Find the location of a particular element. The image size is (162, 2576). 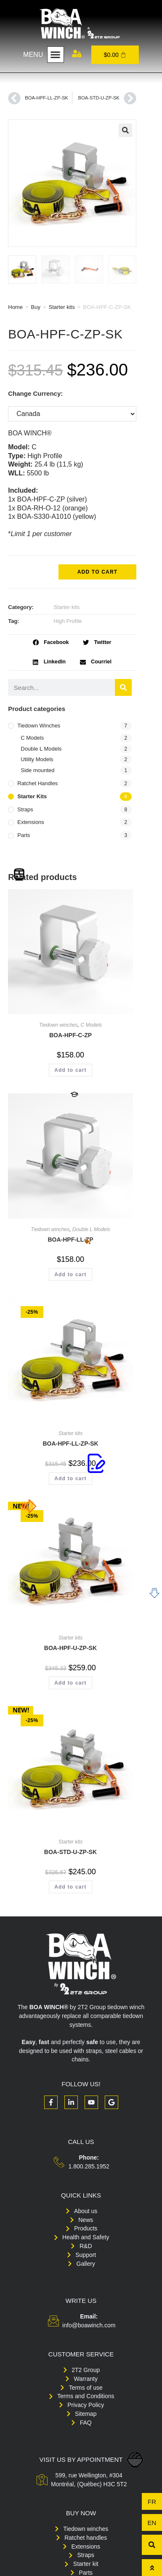

edit document is located at coordinates (96, 1463).